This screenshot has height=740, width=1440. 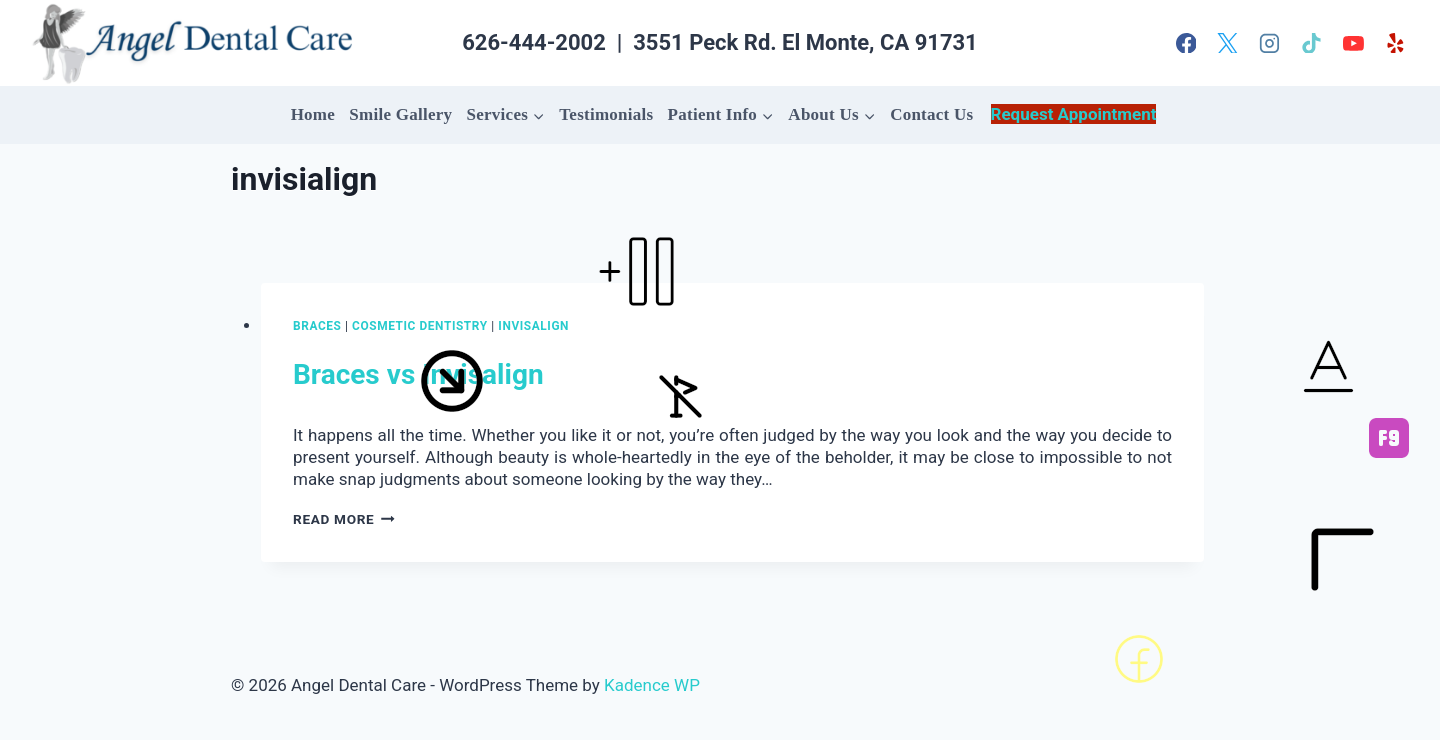 What do you see at coordinates (1342, 559) in the screenshot?
I see `adjust corner radius of a shape` at bounding box center [1342, 559].